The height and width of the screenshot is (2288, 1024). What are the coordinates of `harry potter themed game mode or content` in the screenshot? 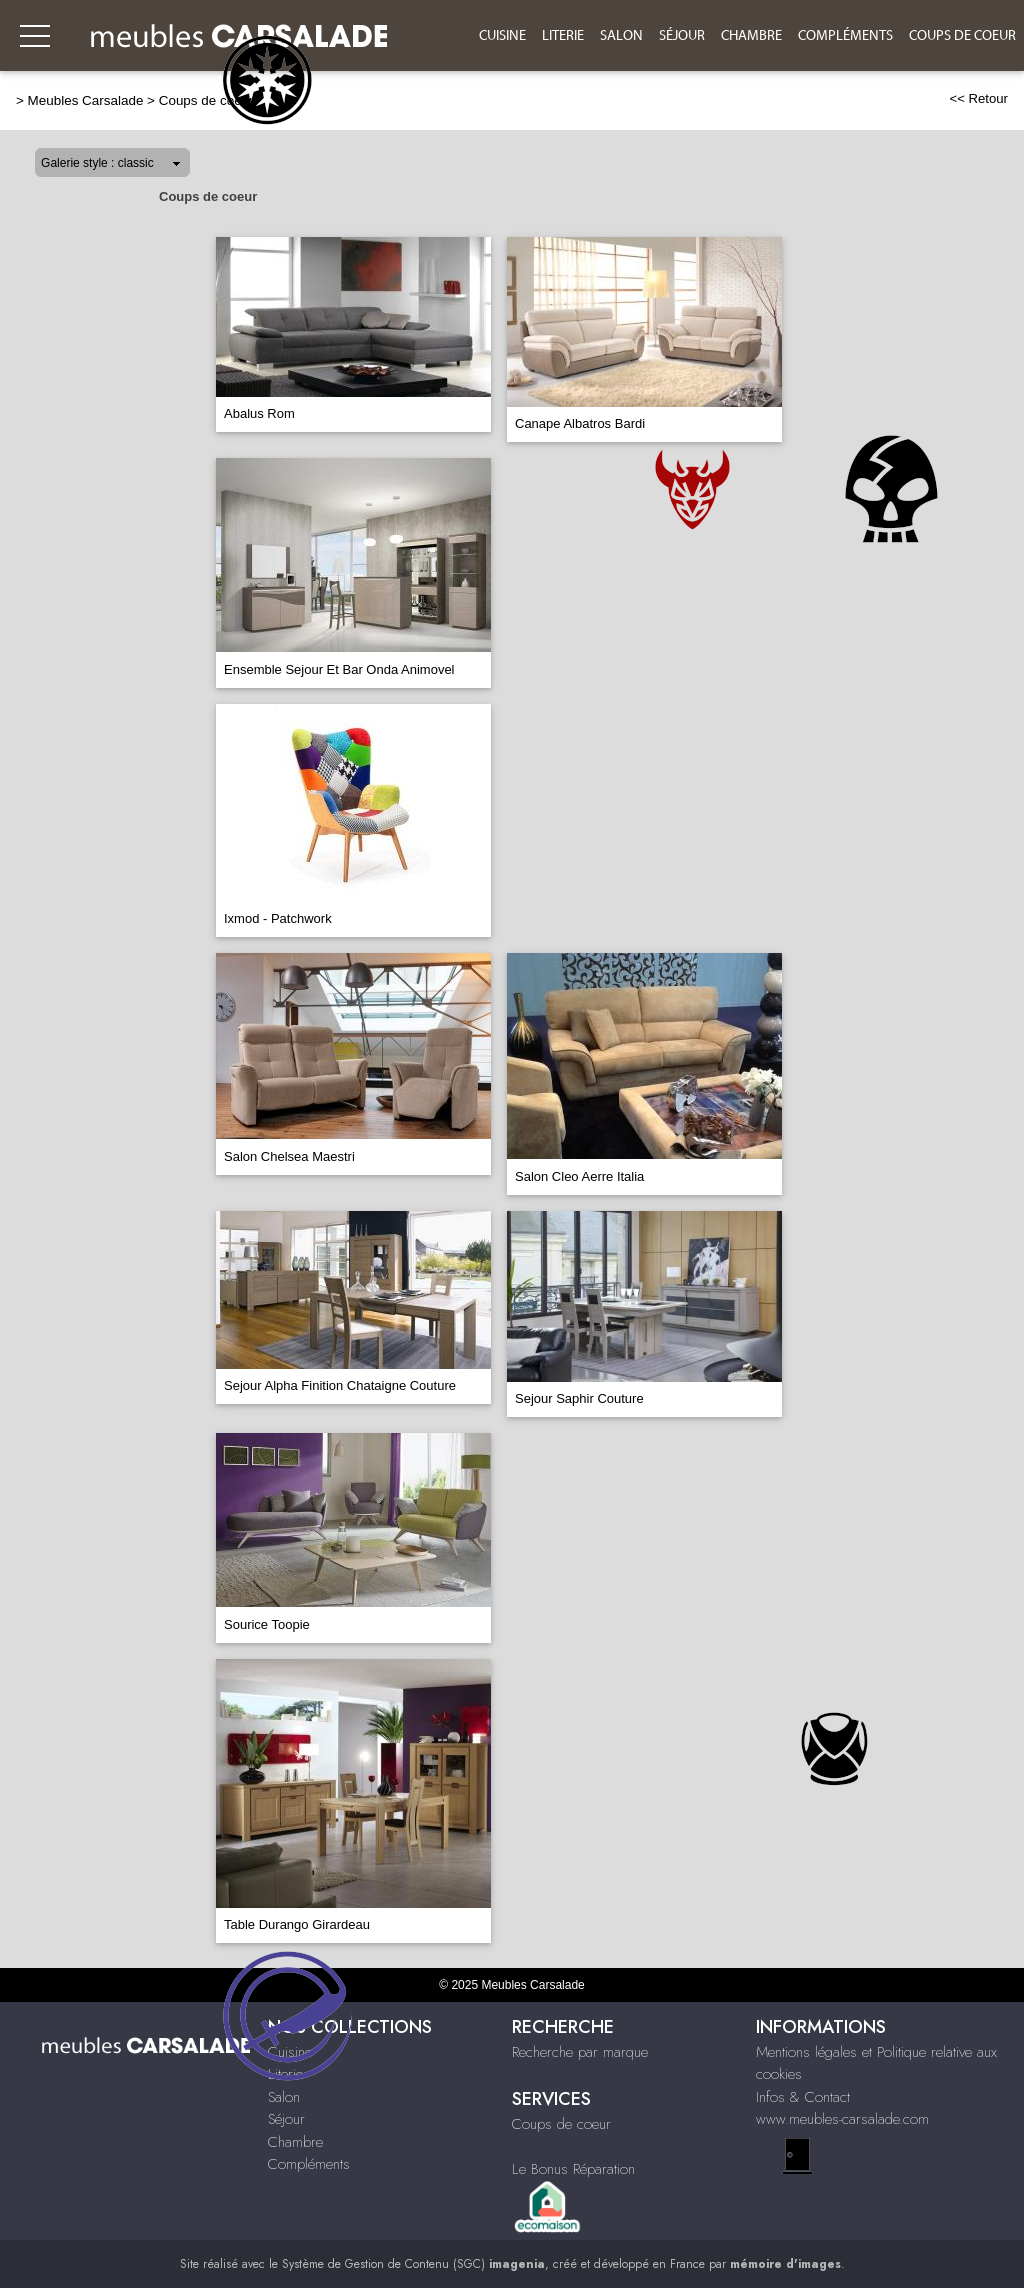 It's located at (891, 489).